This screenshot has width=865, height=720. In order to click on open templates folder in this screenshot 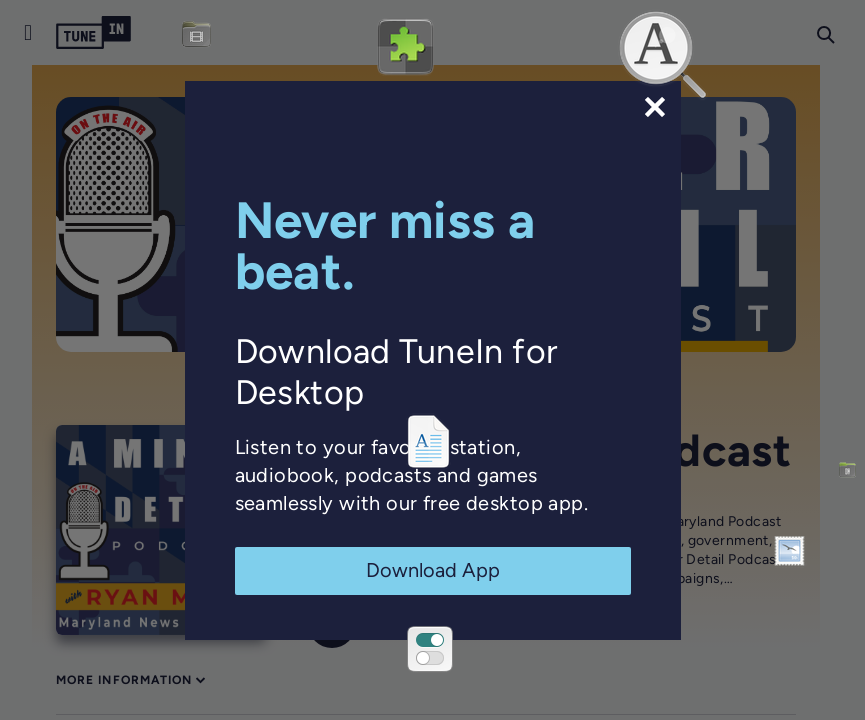, I will do `click(847, 469)`.